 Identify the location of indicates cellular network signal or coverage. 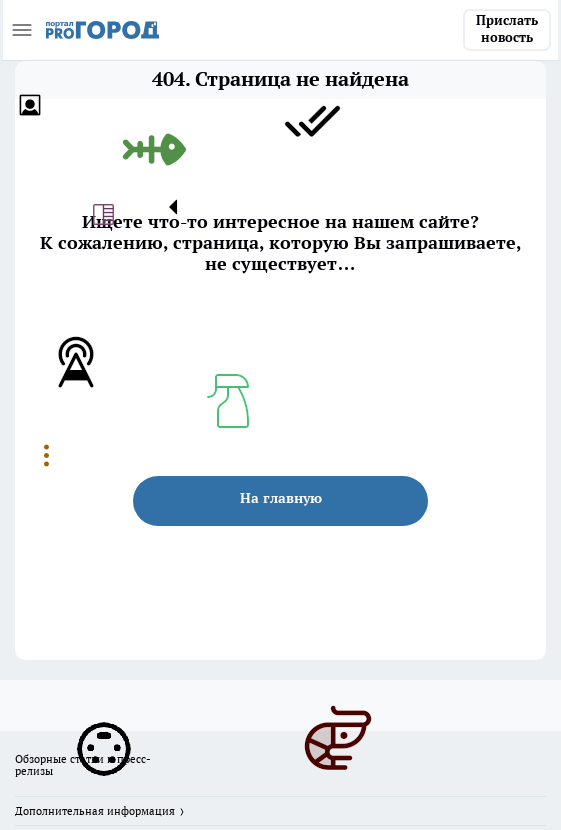
(76, 363).